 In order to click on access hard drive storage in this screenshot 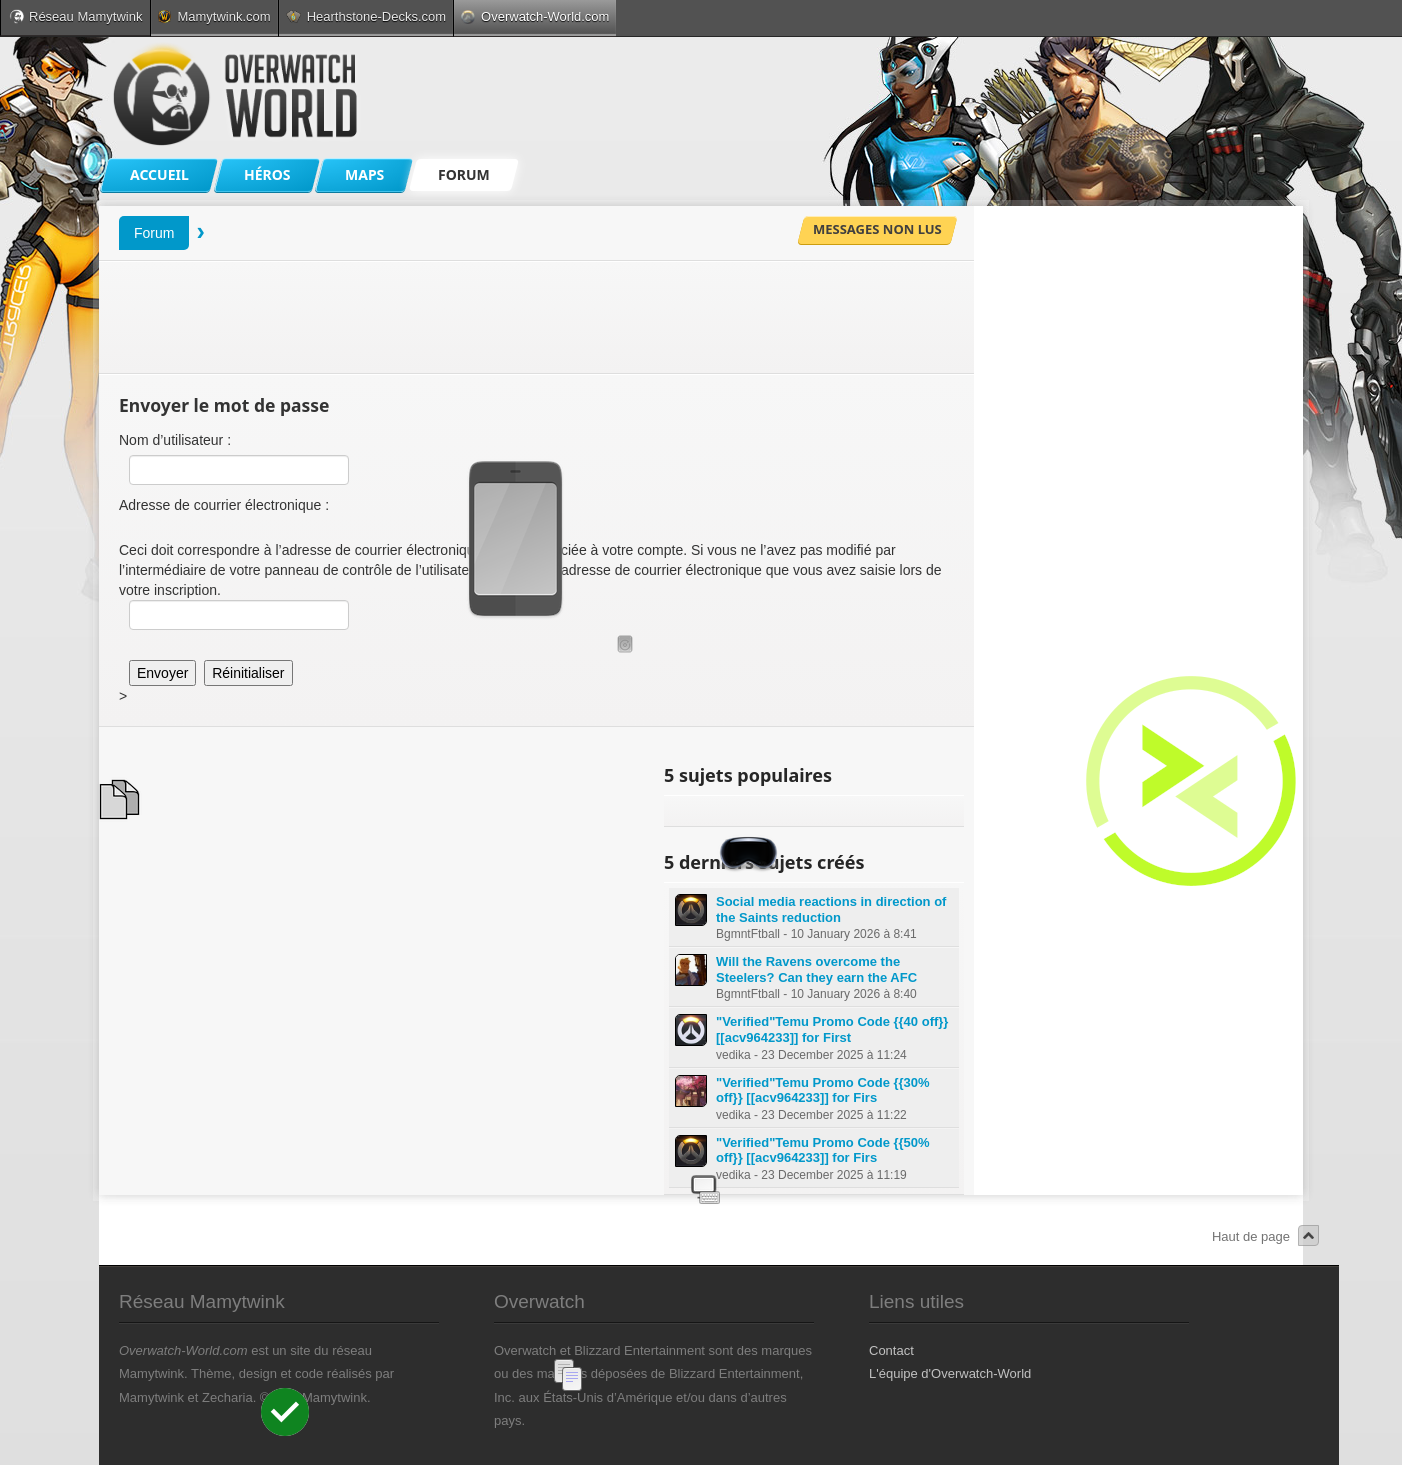, I will do `click(625, 644)`.